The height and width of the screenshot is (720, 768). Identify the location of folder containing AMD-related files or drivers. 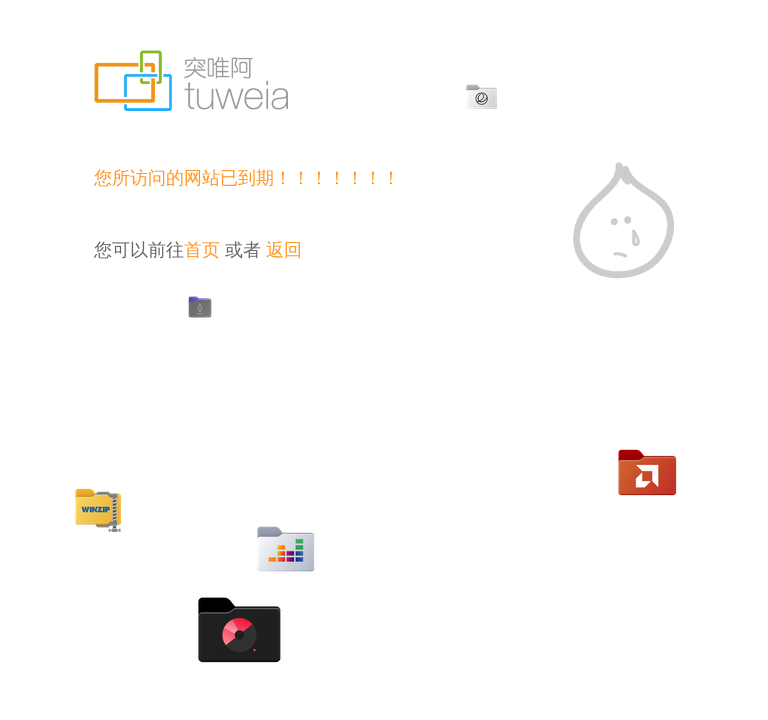
(647, 474).